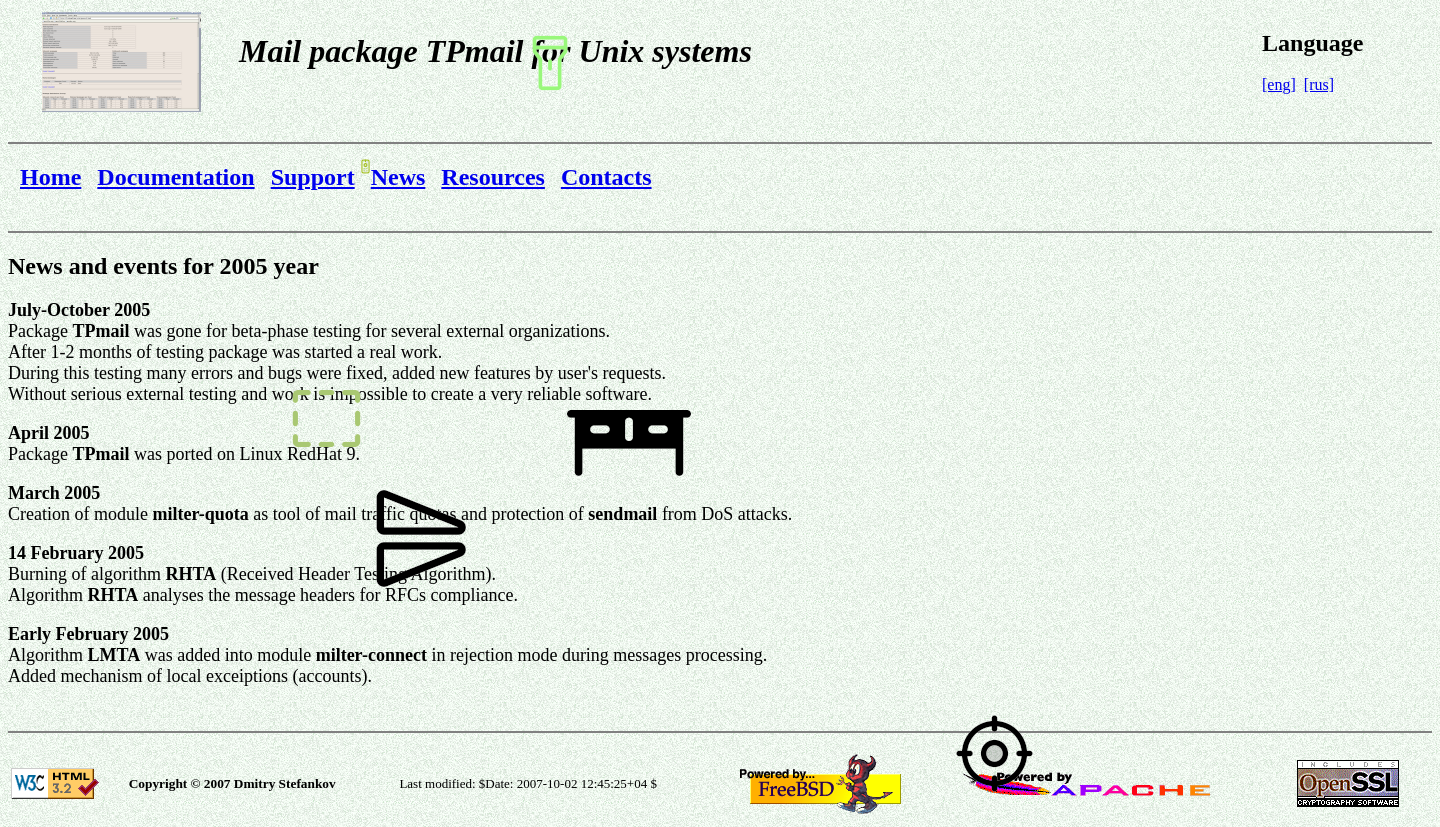 This screenshot has height=827, width=1440. What do you see at coordinates (550, 63) in the screenshot?
I see `toggle flashlight on or off` at bounding box center [550, 63].